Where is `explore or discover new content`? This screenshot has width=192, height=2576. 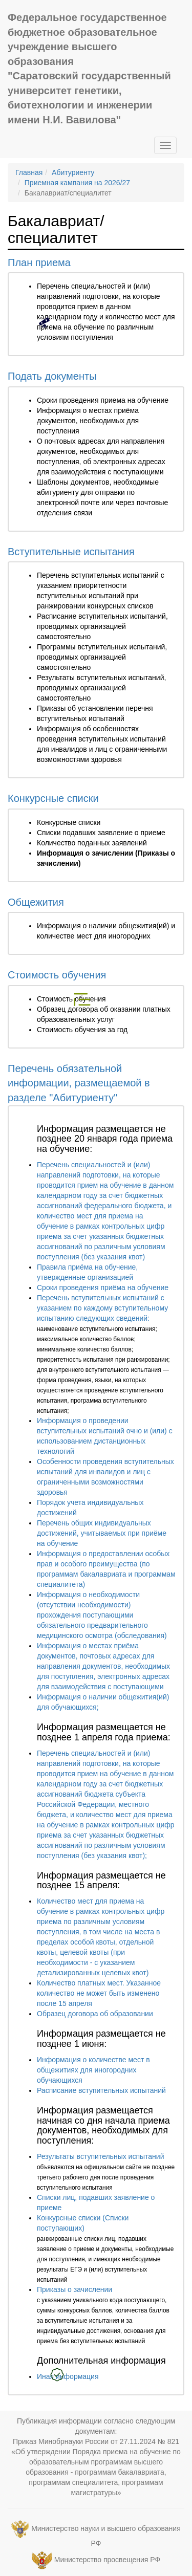
explore or discover new content is located at coordinates (44, 322).